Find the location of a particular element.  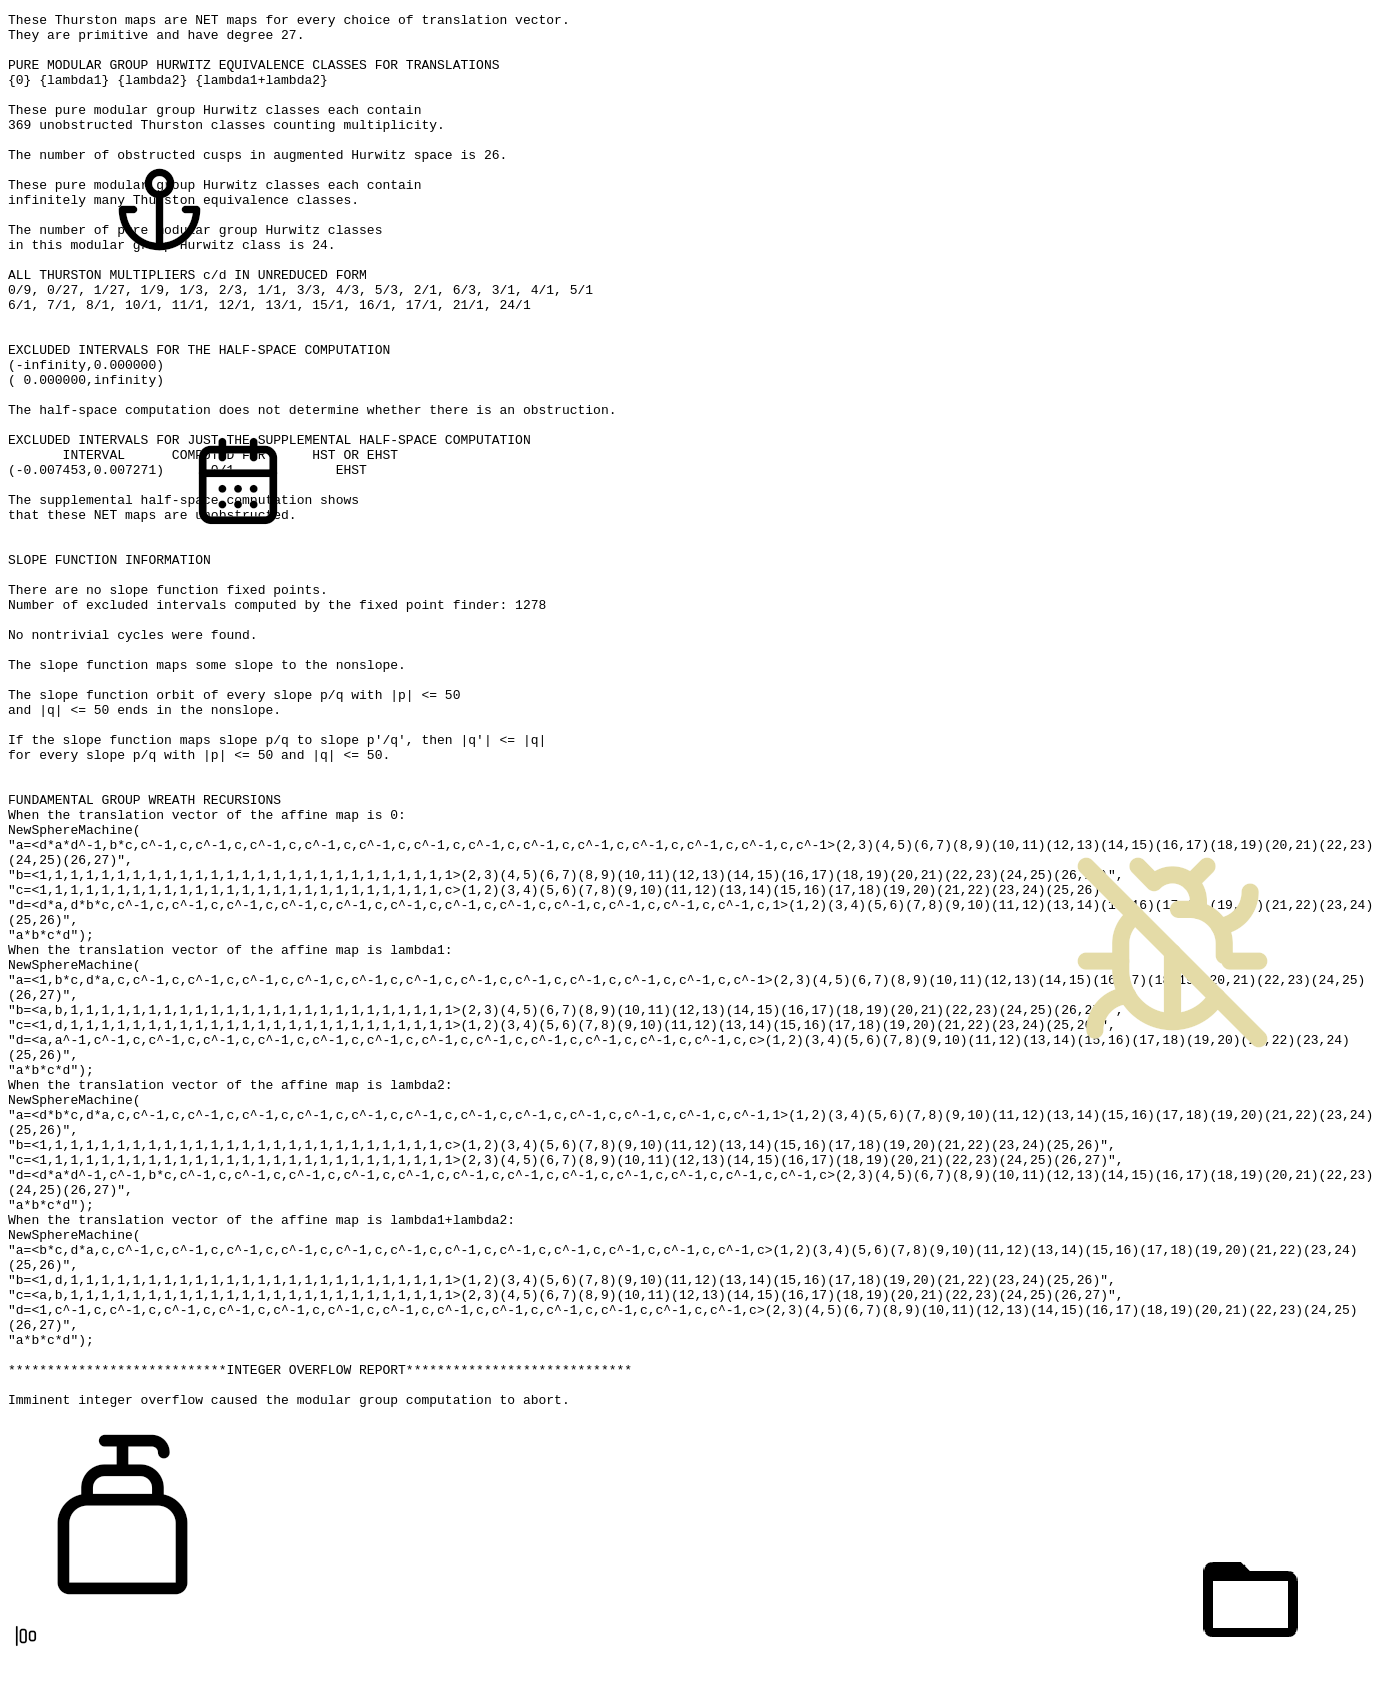

access hand washing or hygiene instructions is located at coordinates (122, 1517).